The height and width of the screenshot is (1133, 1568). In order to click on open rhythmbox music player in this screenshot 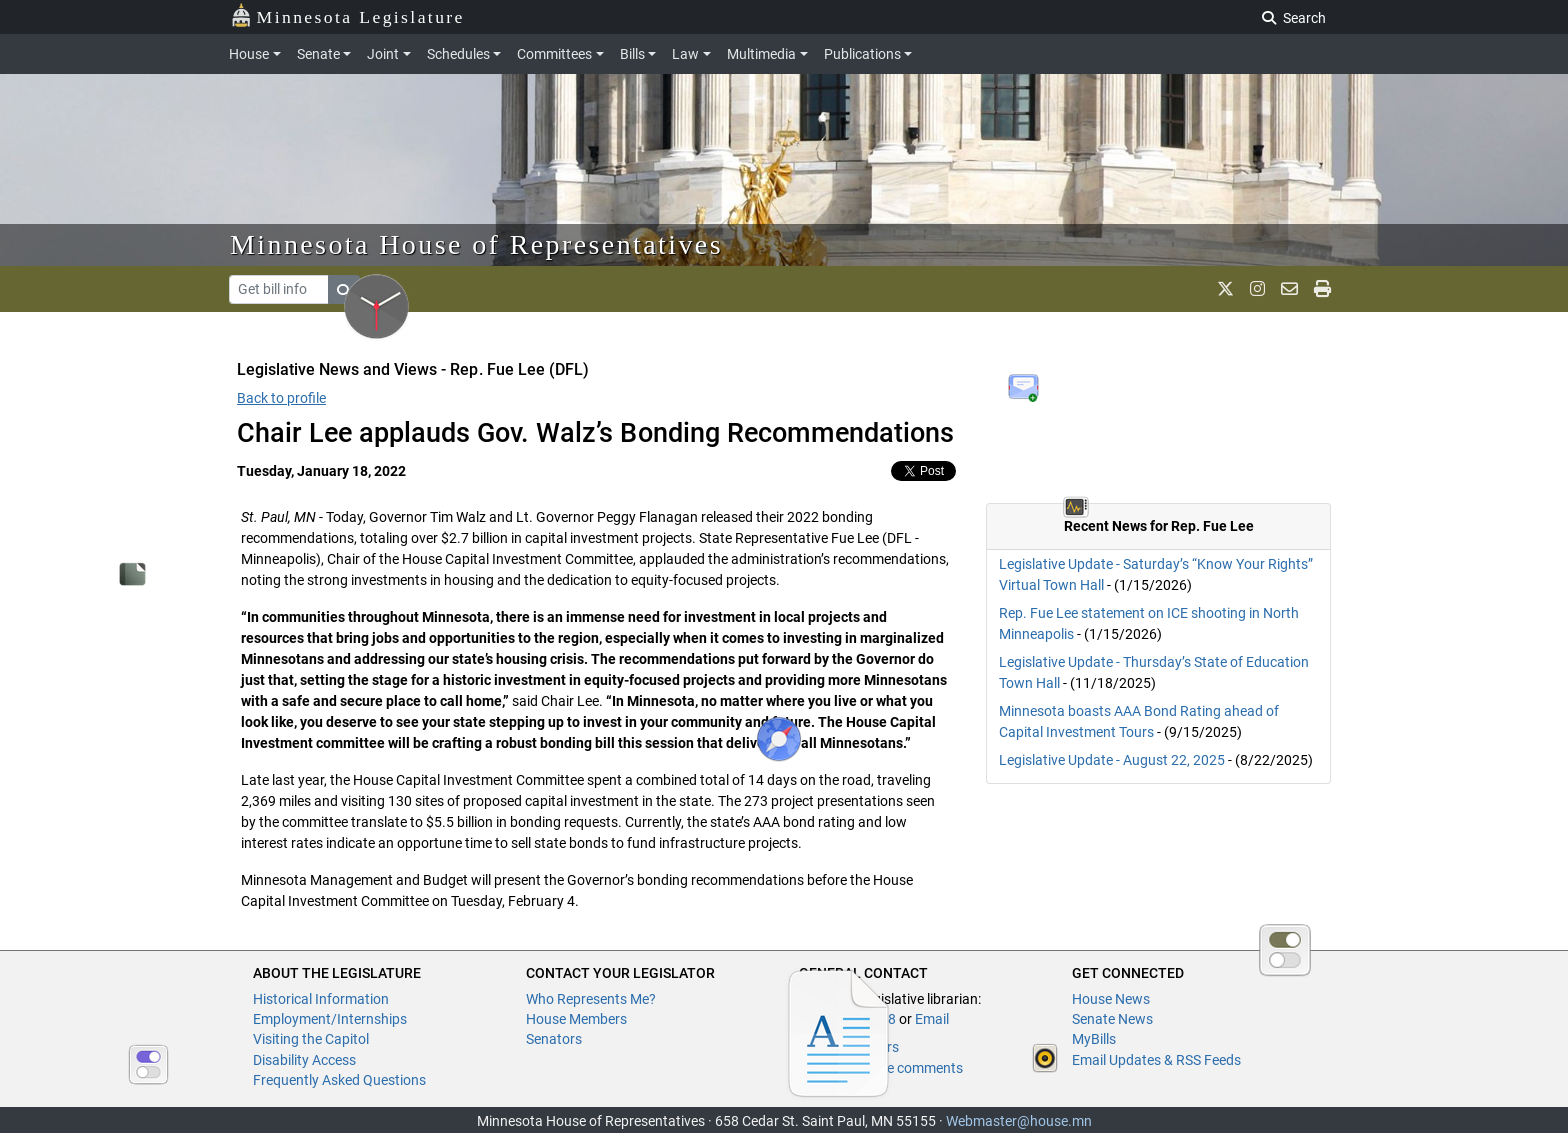, I will do `click(1045, 1058)`.